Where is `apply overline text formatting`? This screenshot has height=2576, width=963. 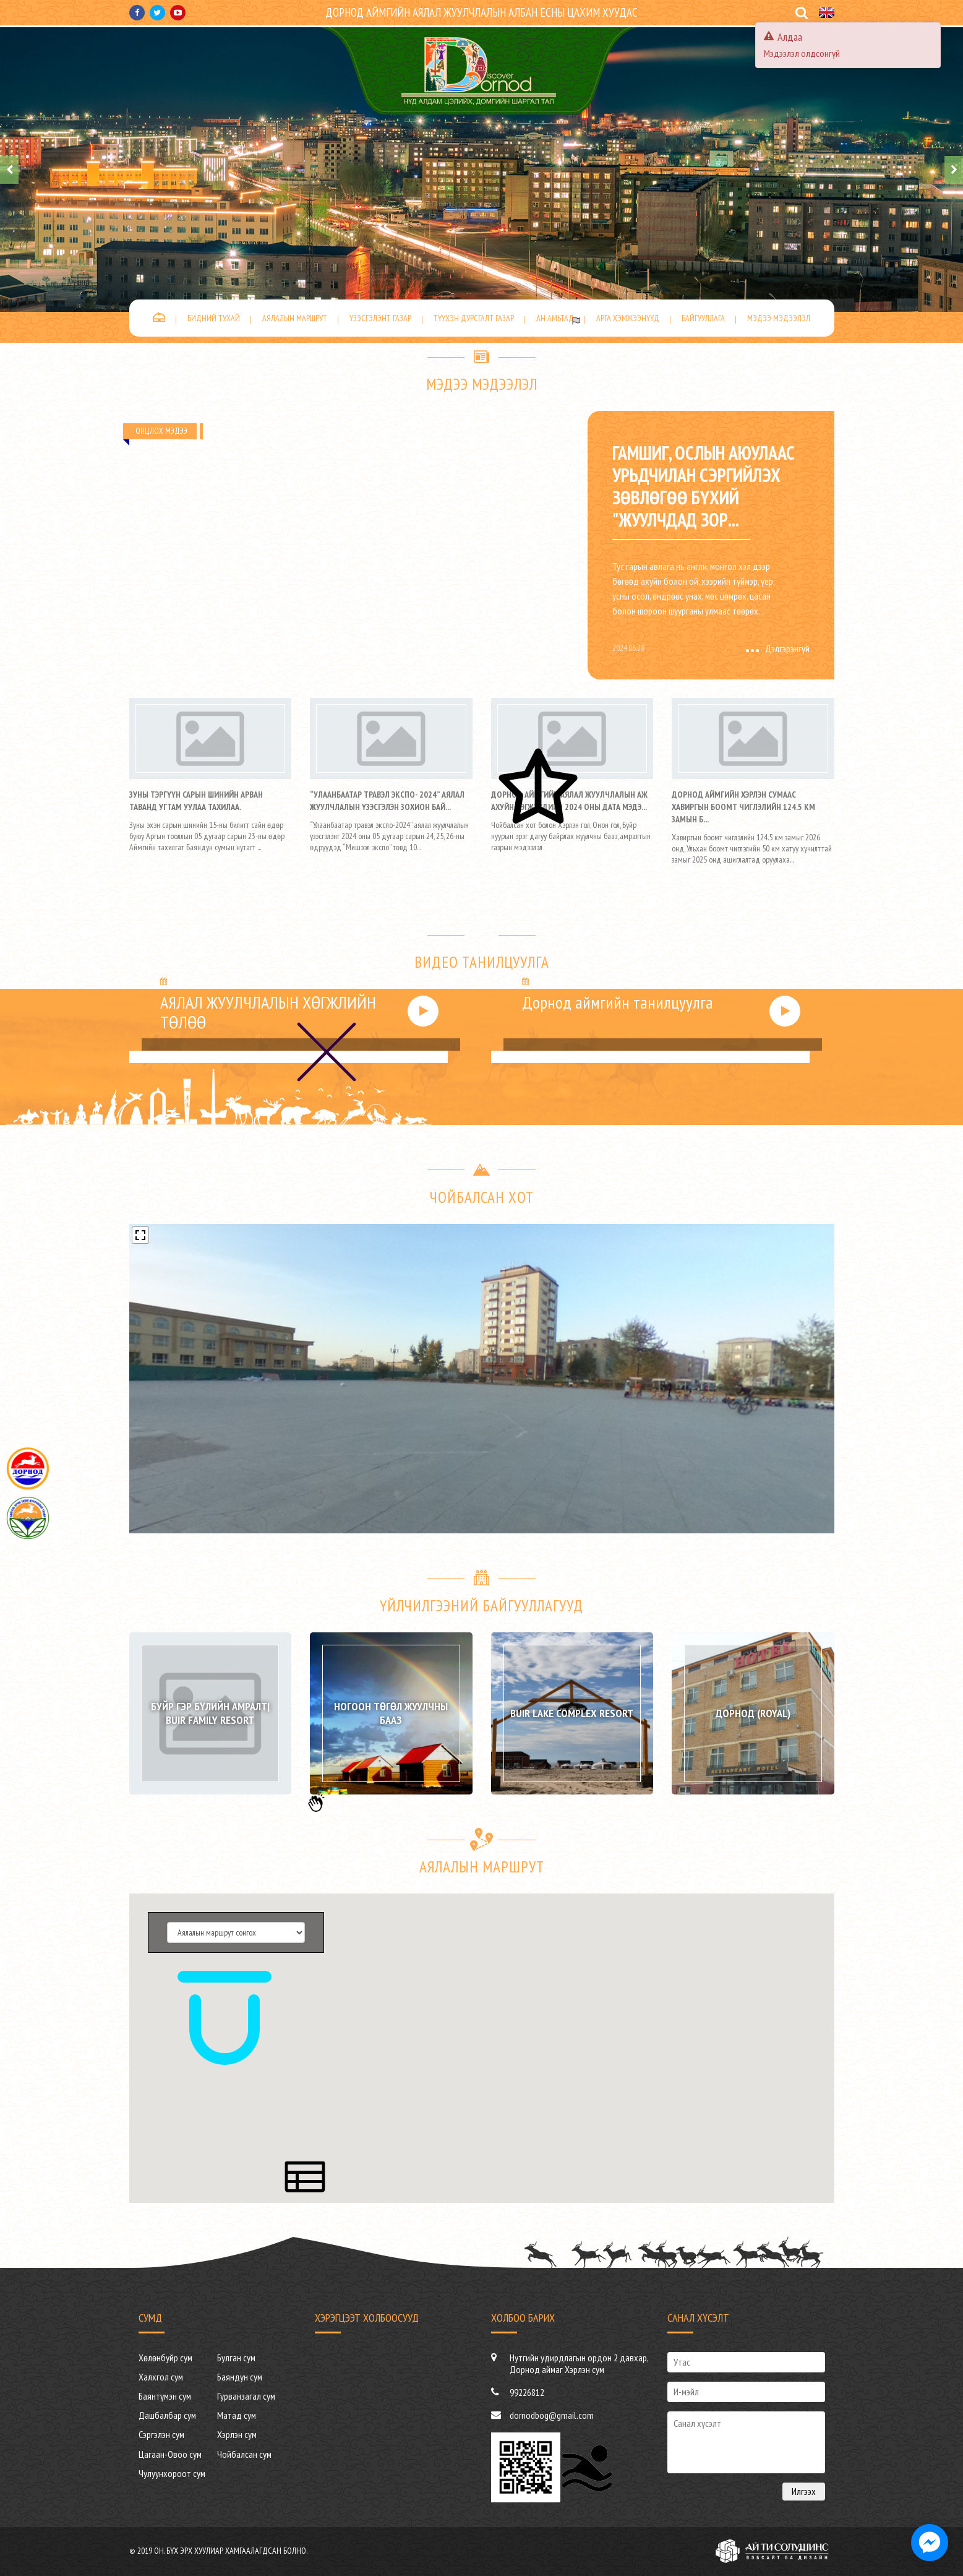 apply overline text formatting is located at coordinates (225, 2018).